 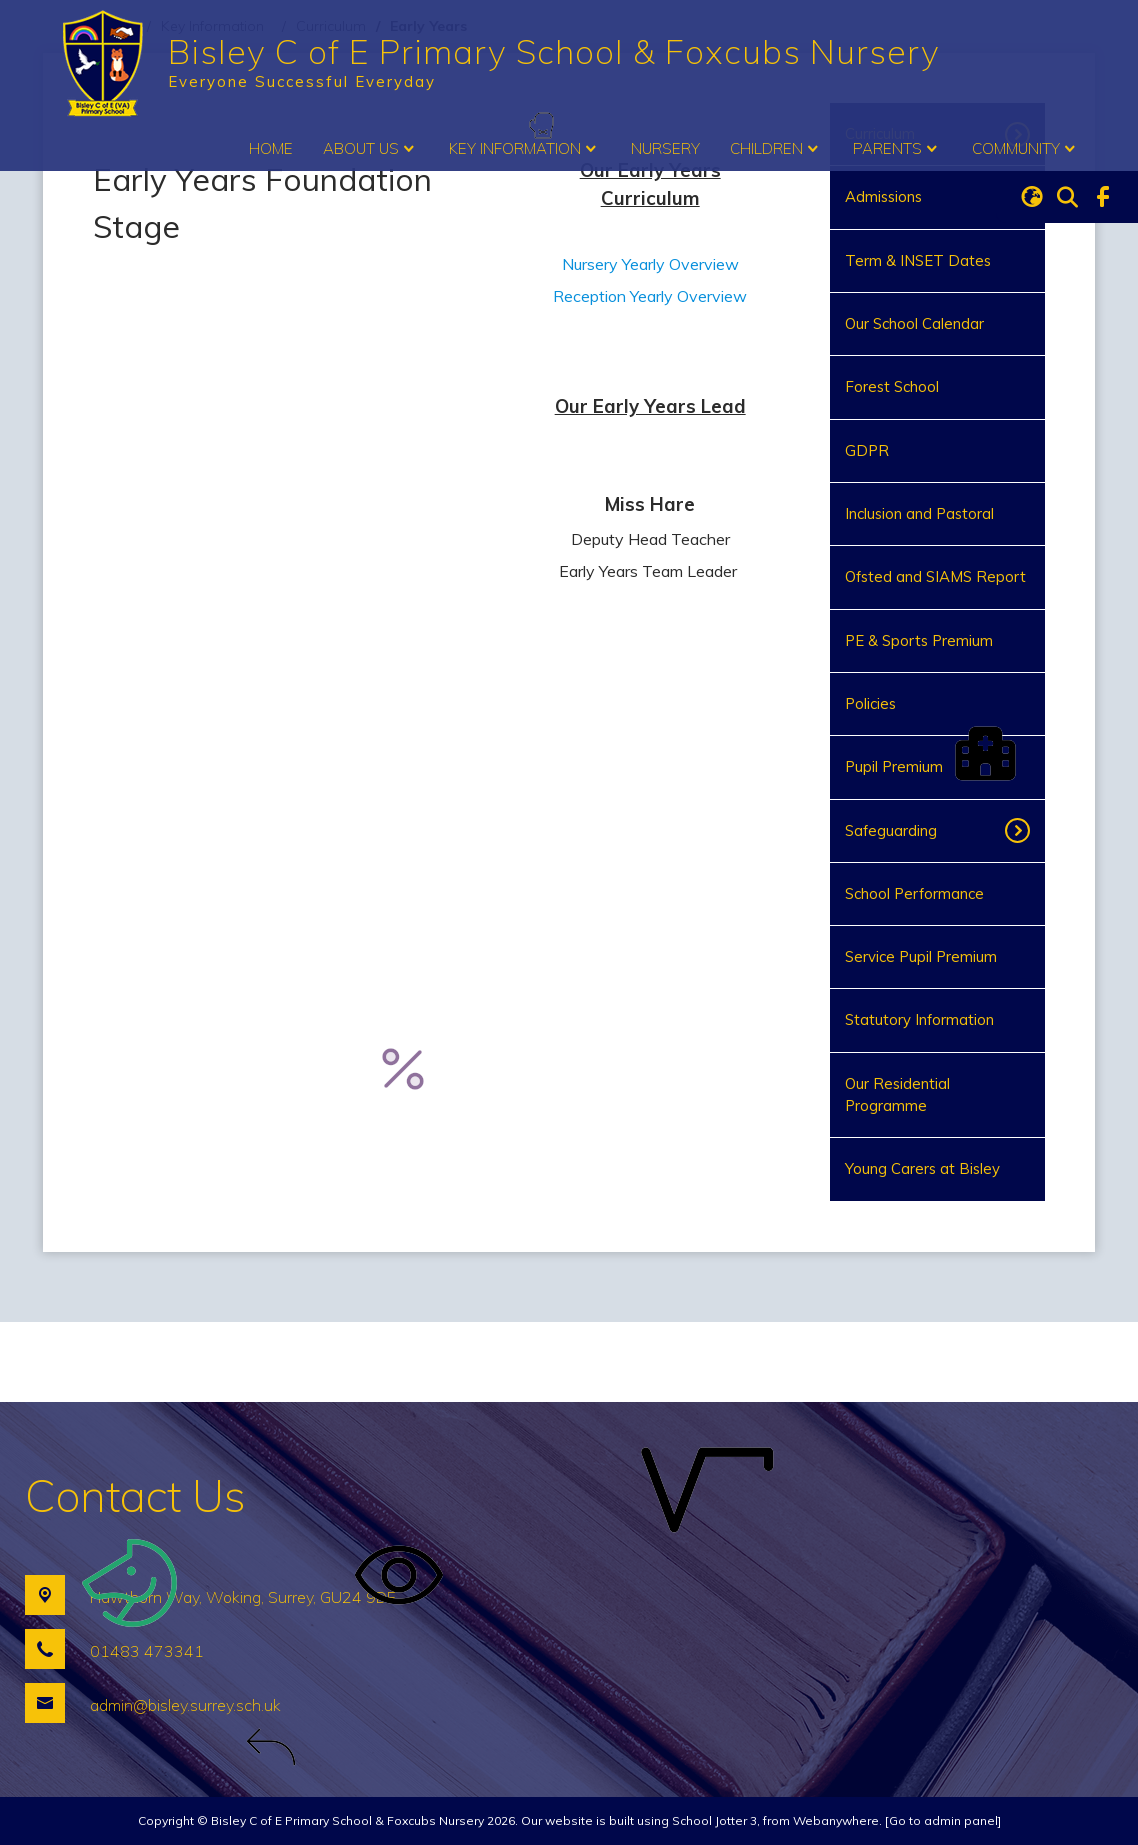 I want to click on enter or calculate a square root value, so click(x=702, y=1480).